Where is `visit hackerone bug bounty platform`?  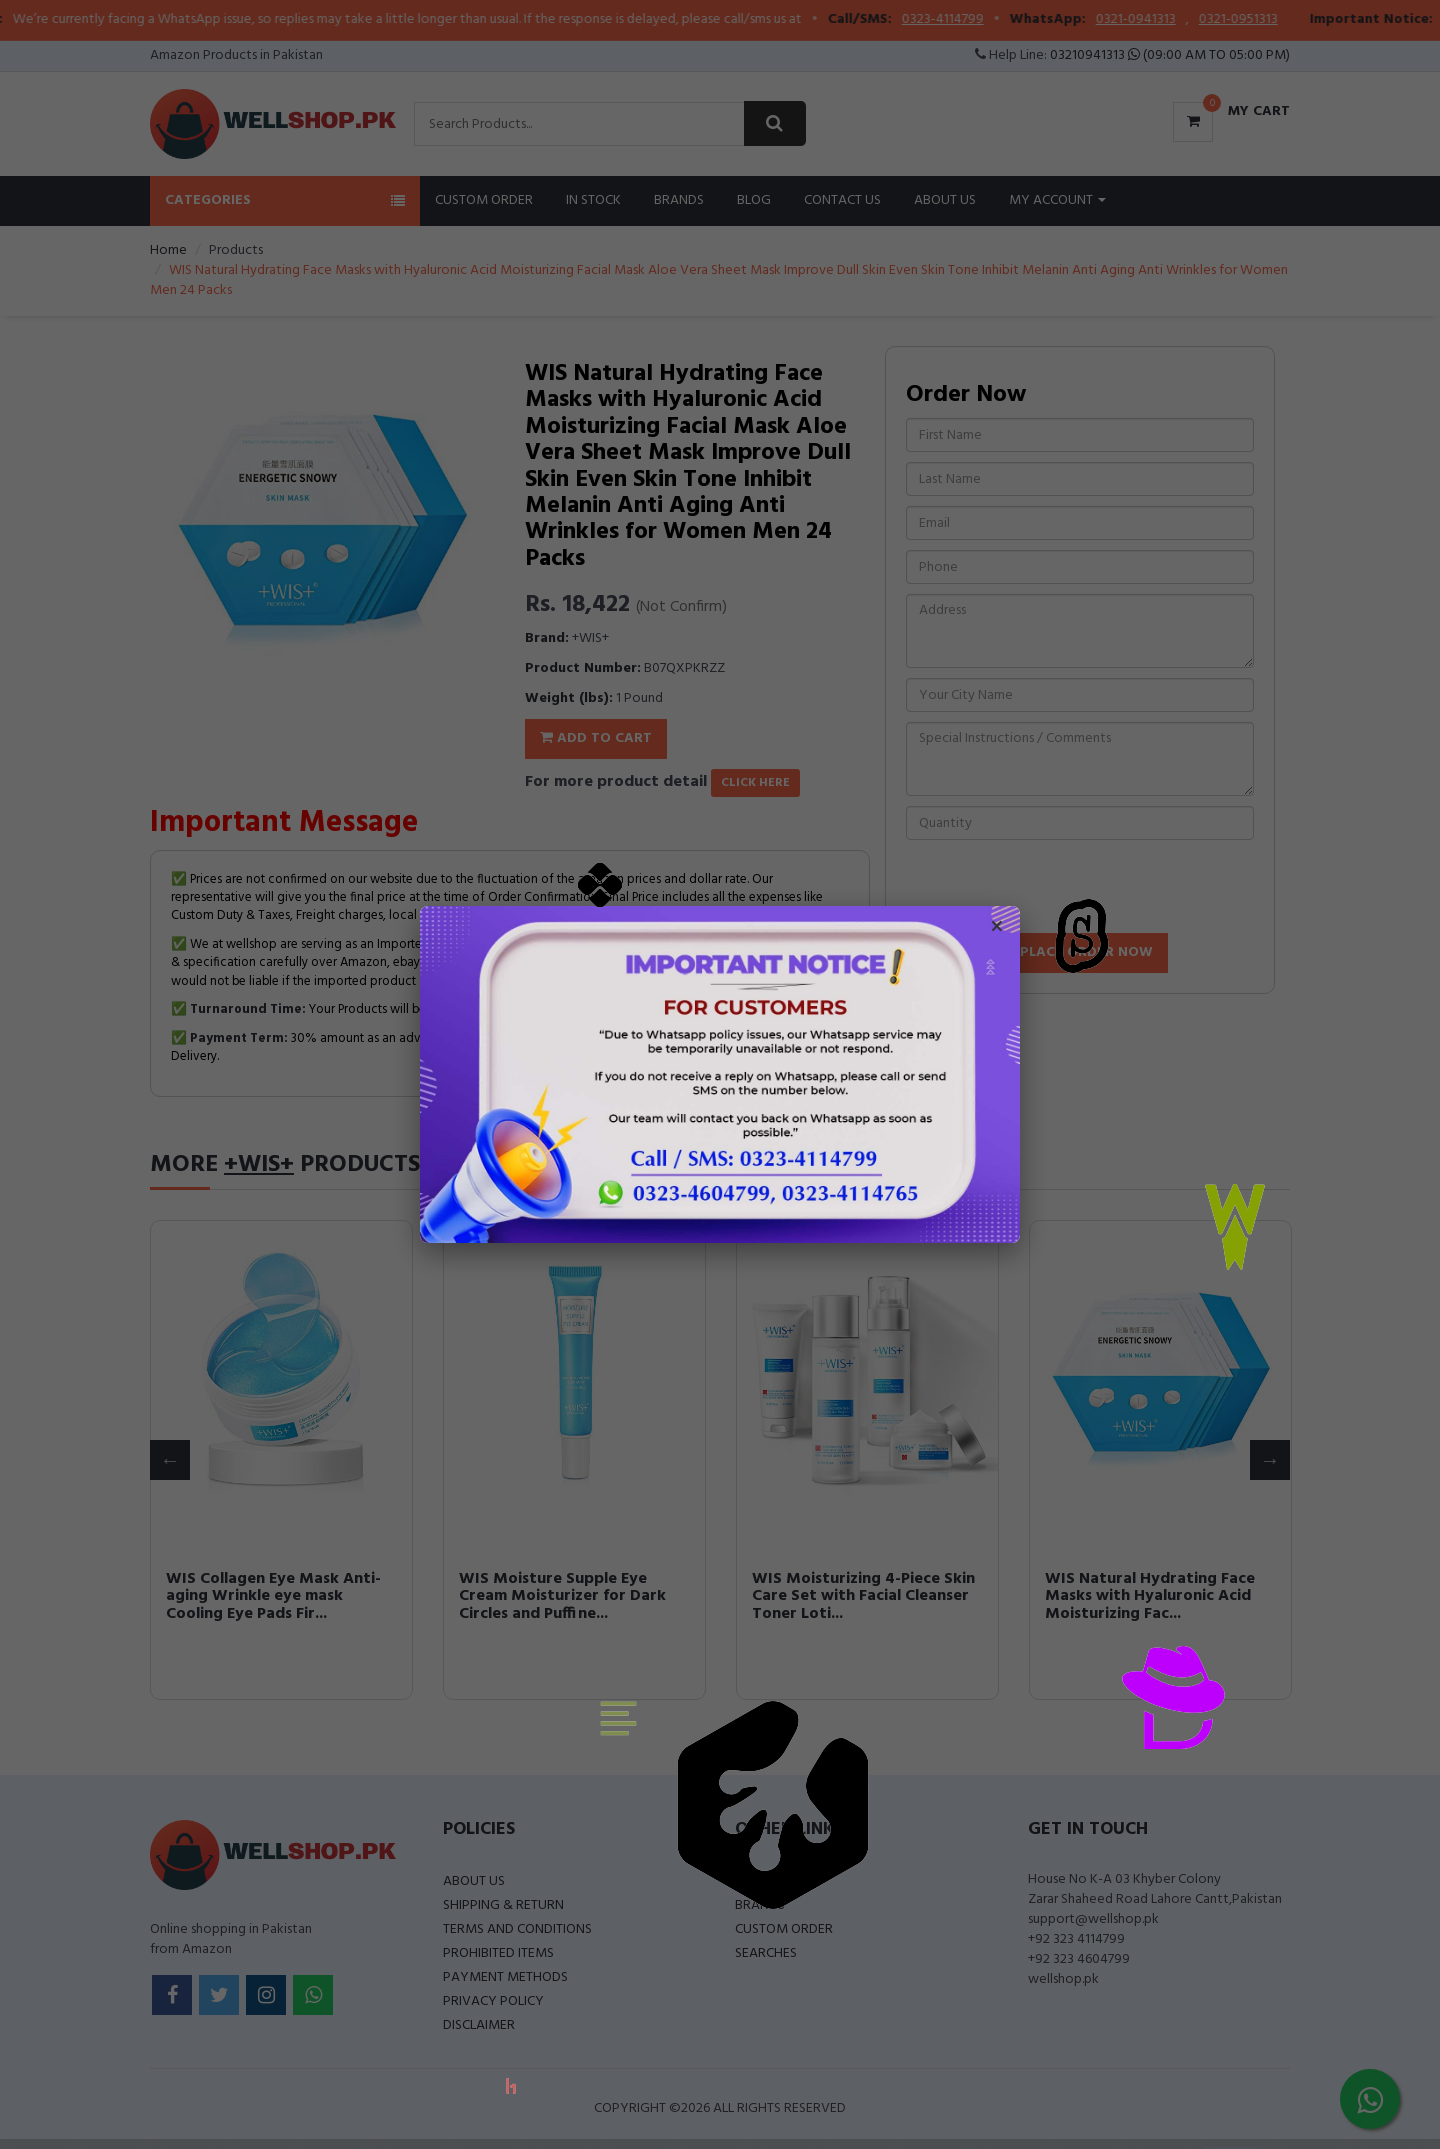 visit hackerone bug bounty platform is located at coordinates (511, 2086).